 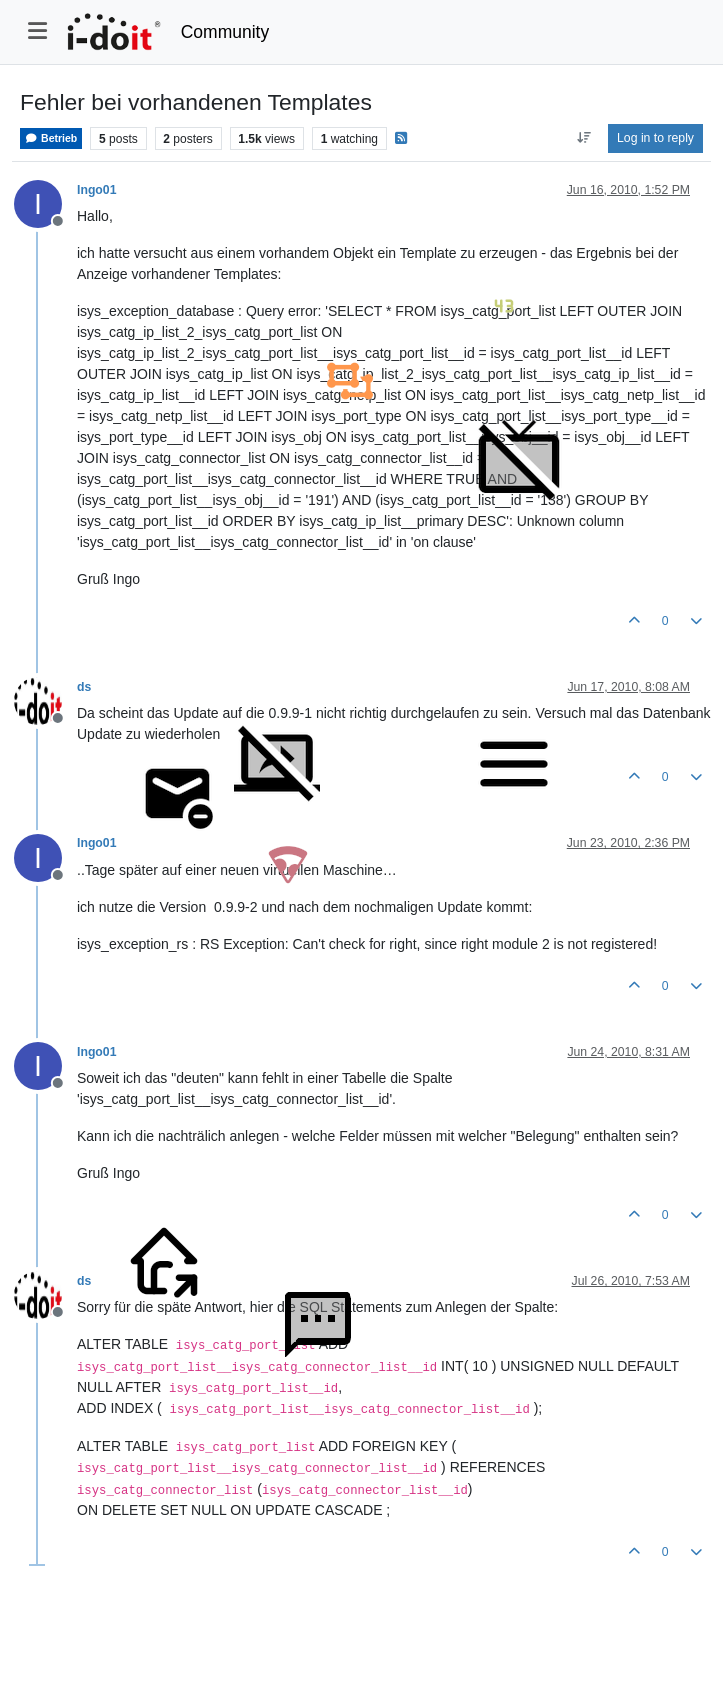 What do you see at coordinates (277, 763) in the screenshot?
I see `stop sharing your screen` at bounding box center [277, 763].